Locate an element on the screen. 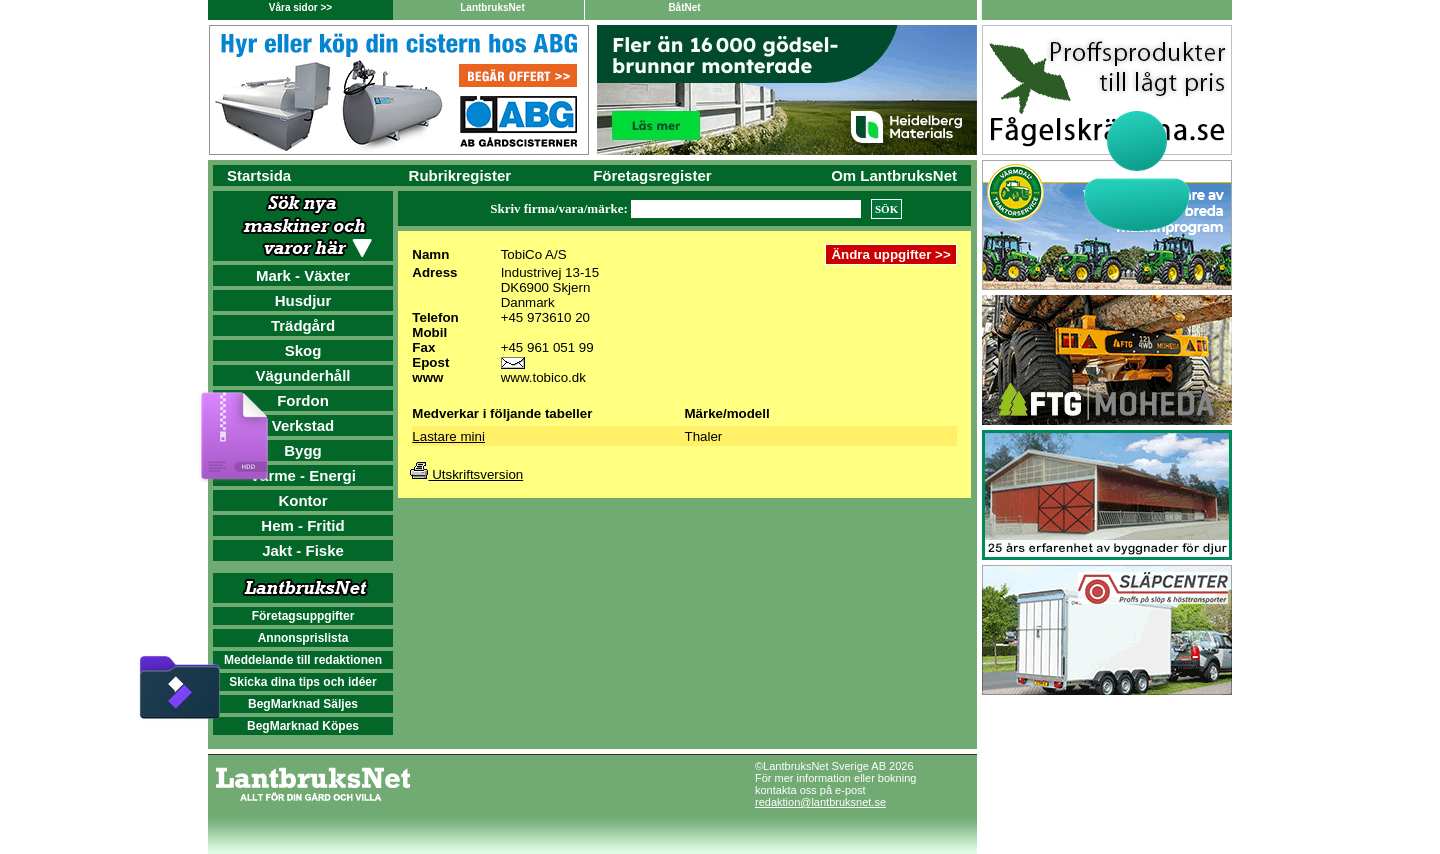 Image resolution: width=1440 pixels, height=854 pixels. view user profile is located at coordinates (1137, 171).